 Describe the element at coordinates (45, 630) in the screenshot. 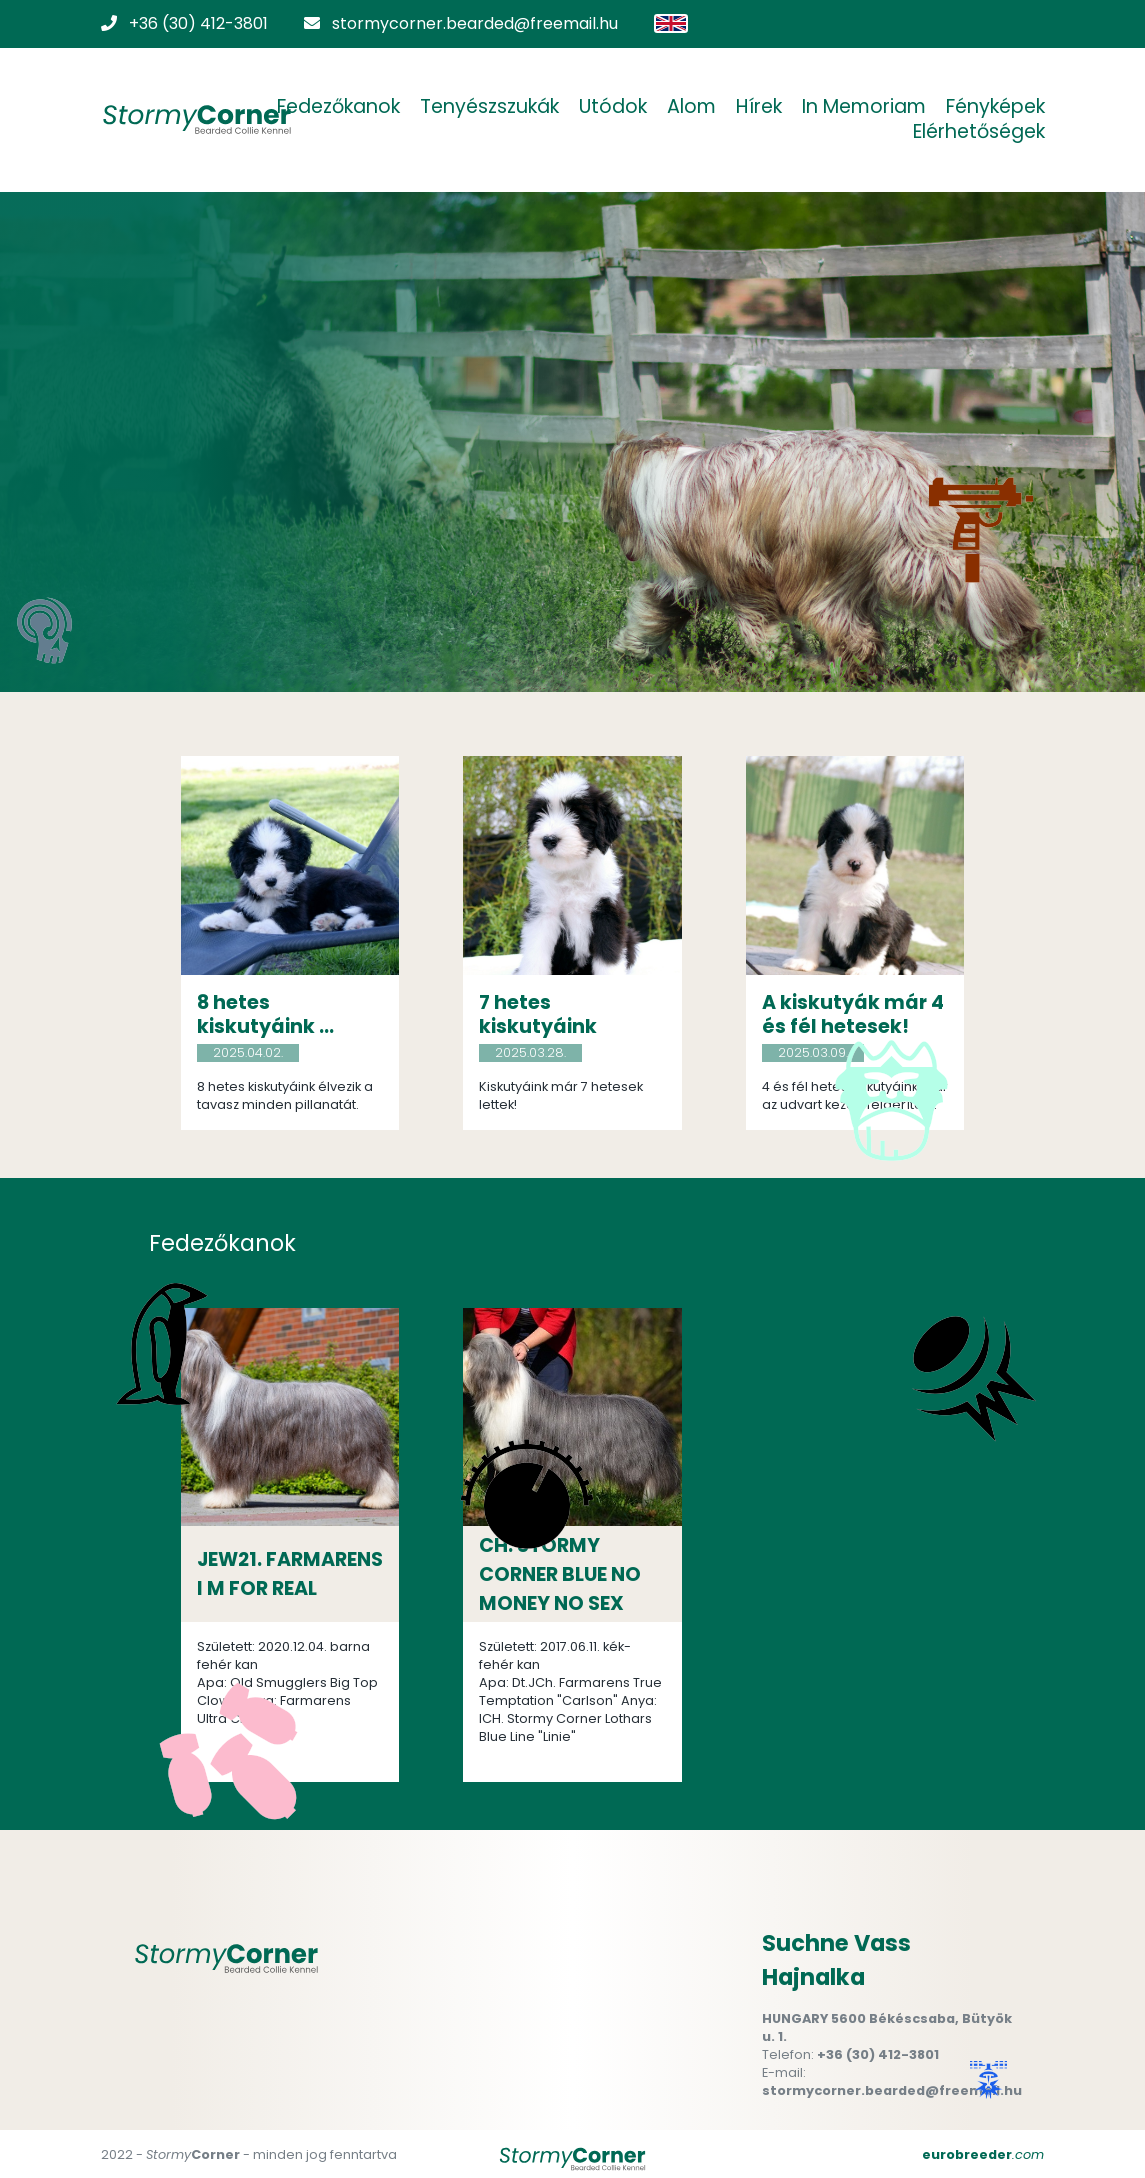

I see `indicates a mind-altering or confusion status effect` at that location.